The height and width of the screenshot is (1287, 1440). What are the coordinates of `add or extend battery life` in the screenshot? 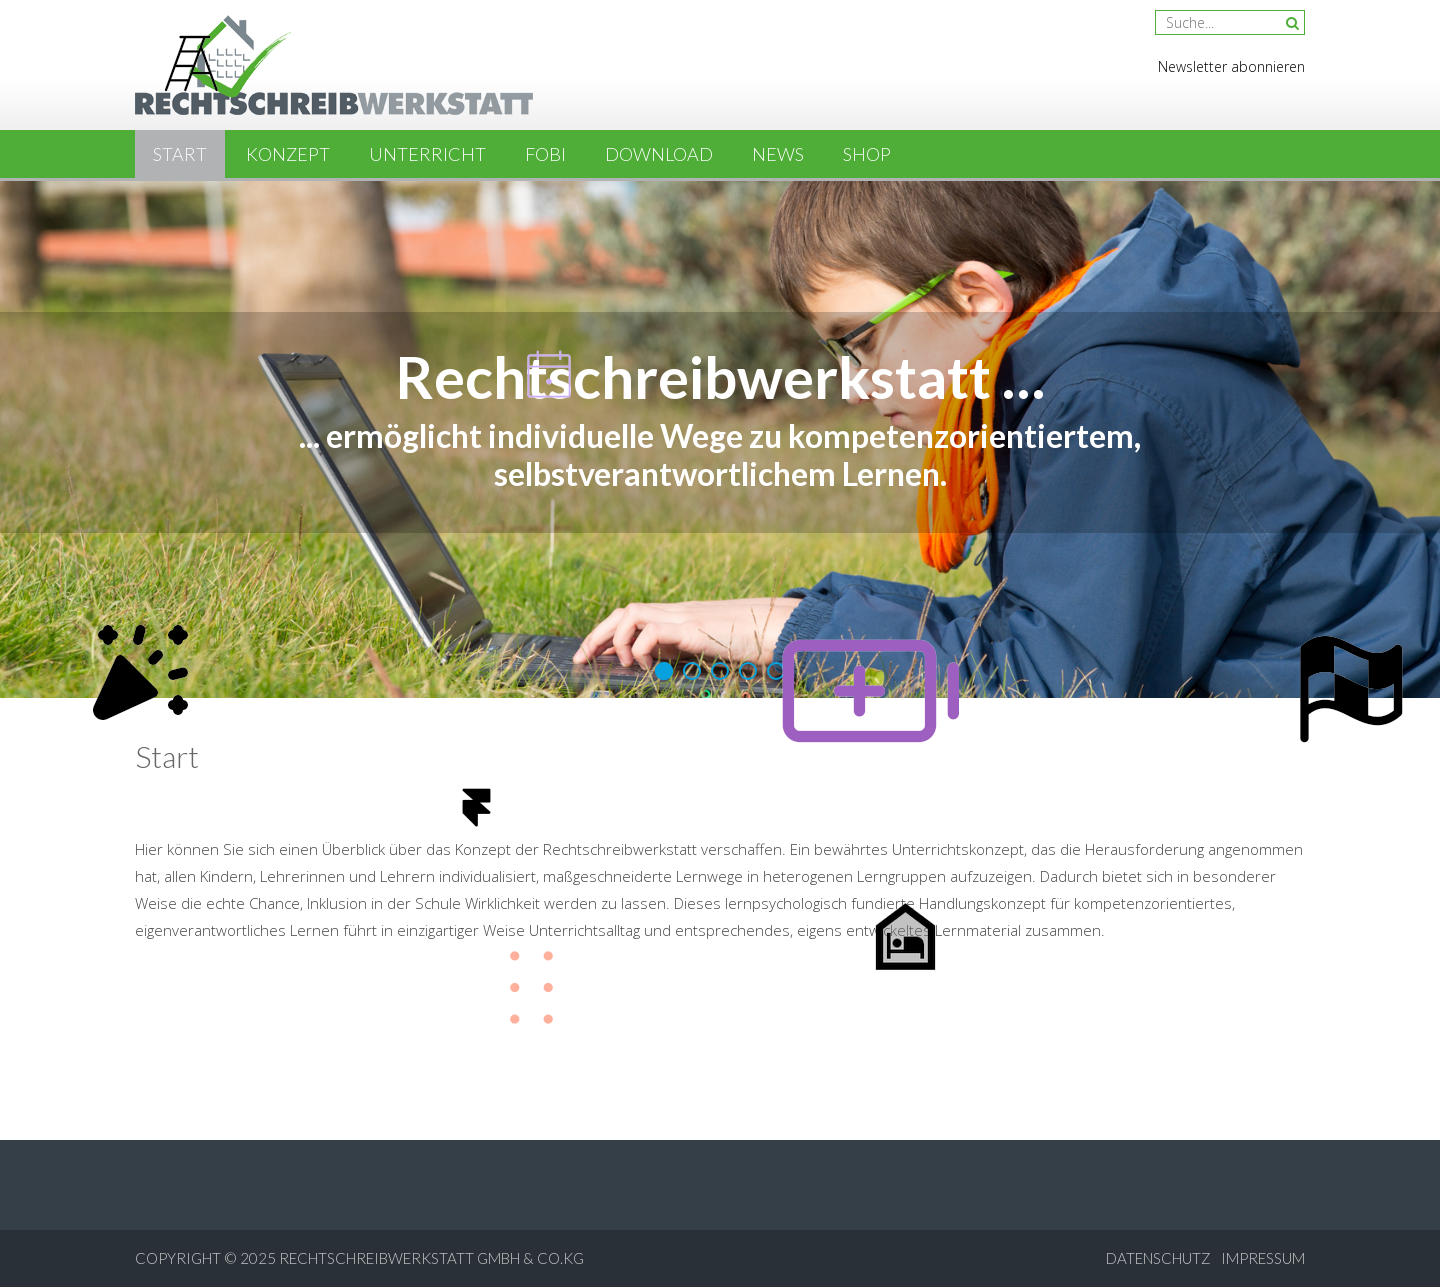 It's located at (868, 691).